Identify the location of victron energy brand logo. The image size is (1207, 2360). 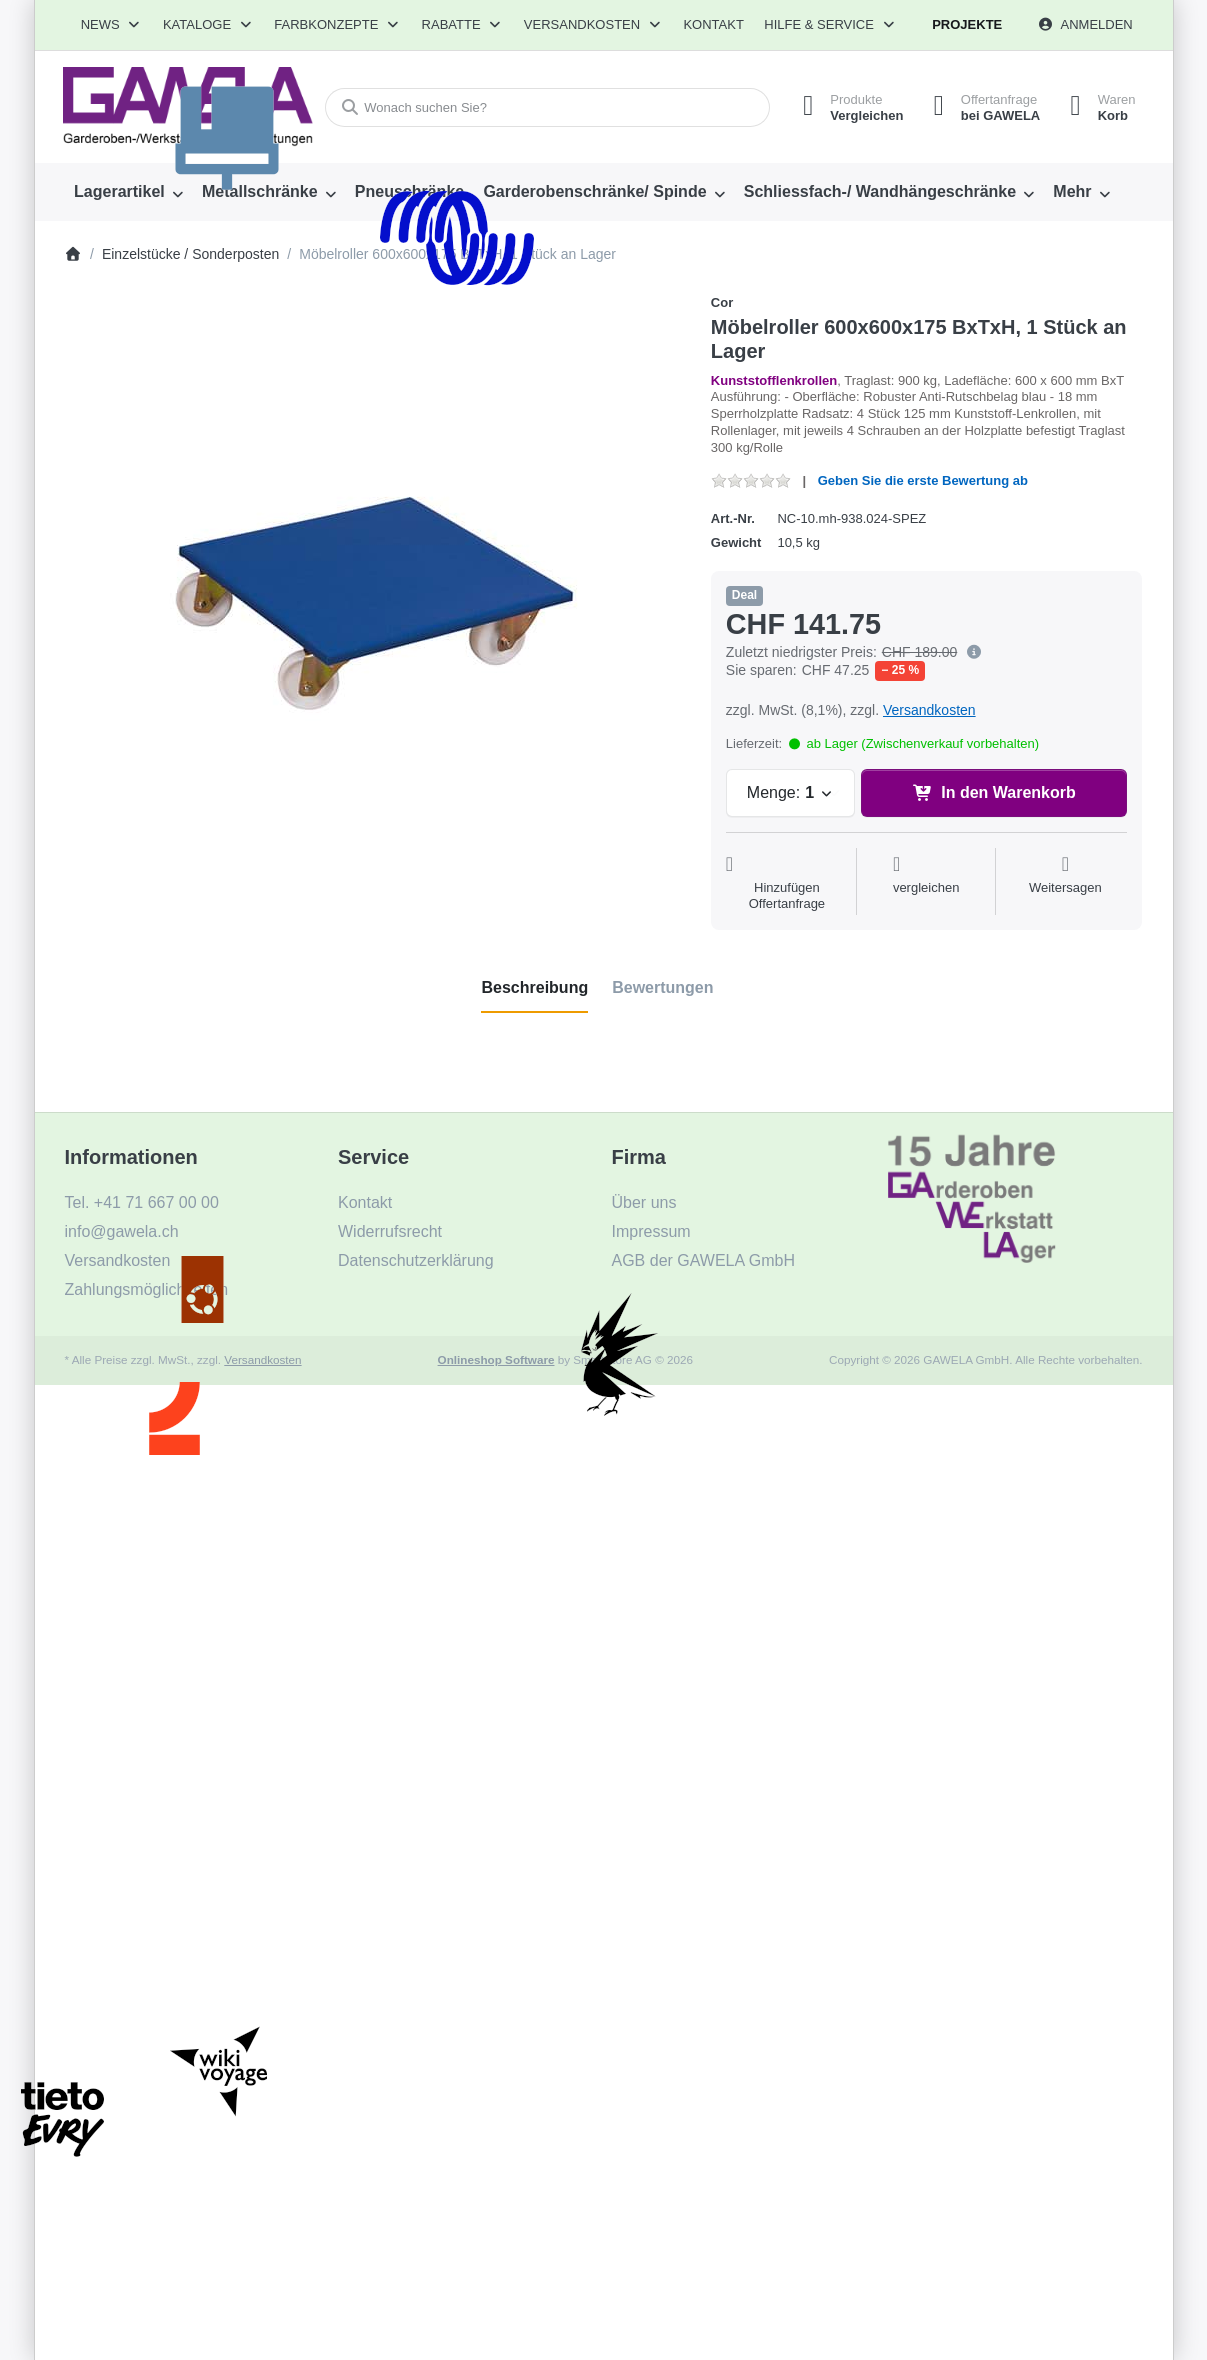
(457, 238).